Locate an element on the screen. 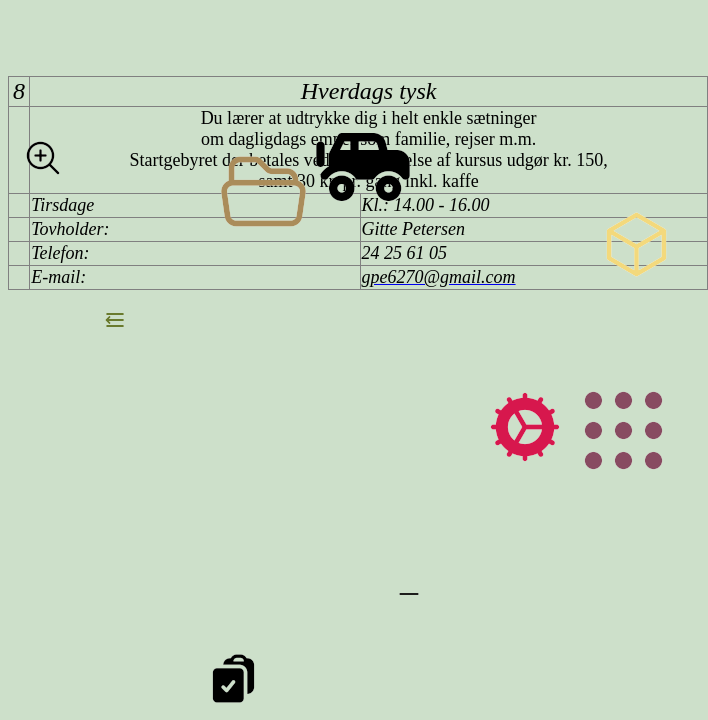 The width and height of the screenshot is (708, 720). open app drawer or launcher is located at coordinates (623, 430).